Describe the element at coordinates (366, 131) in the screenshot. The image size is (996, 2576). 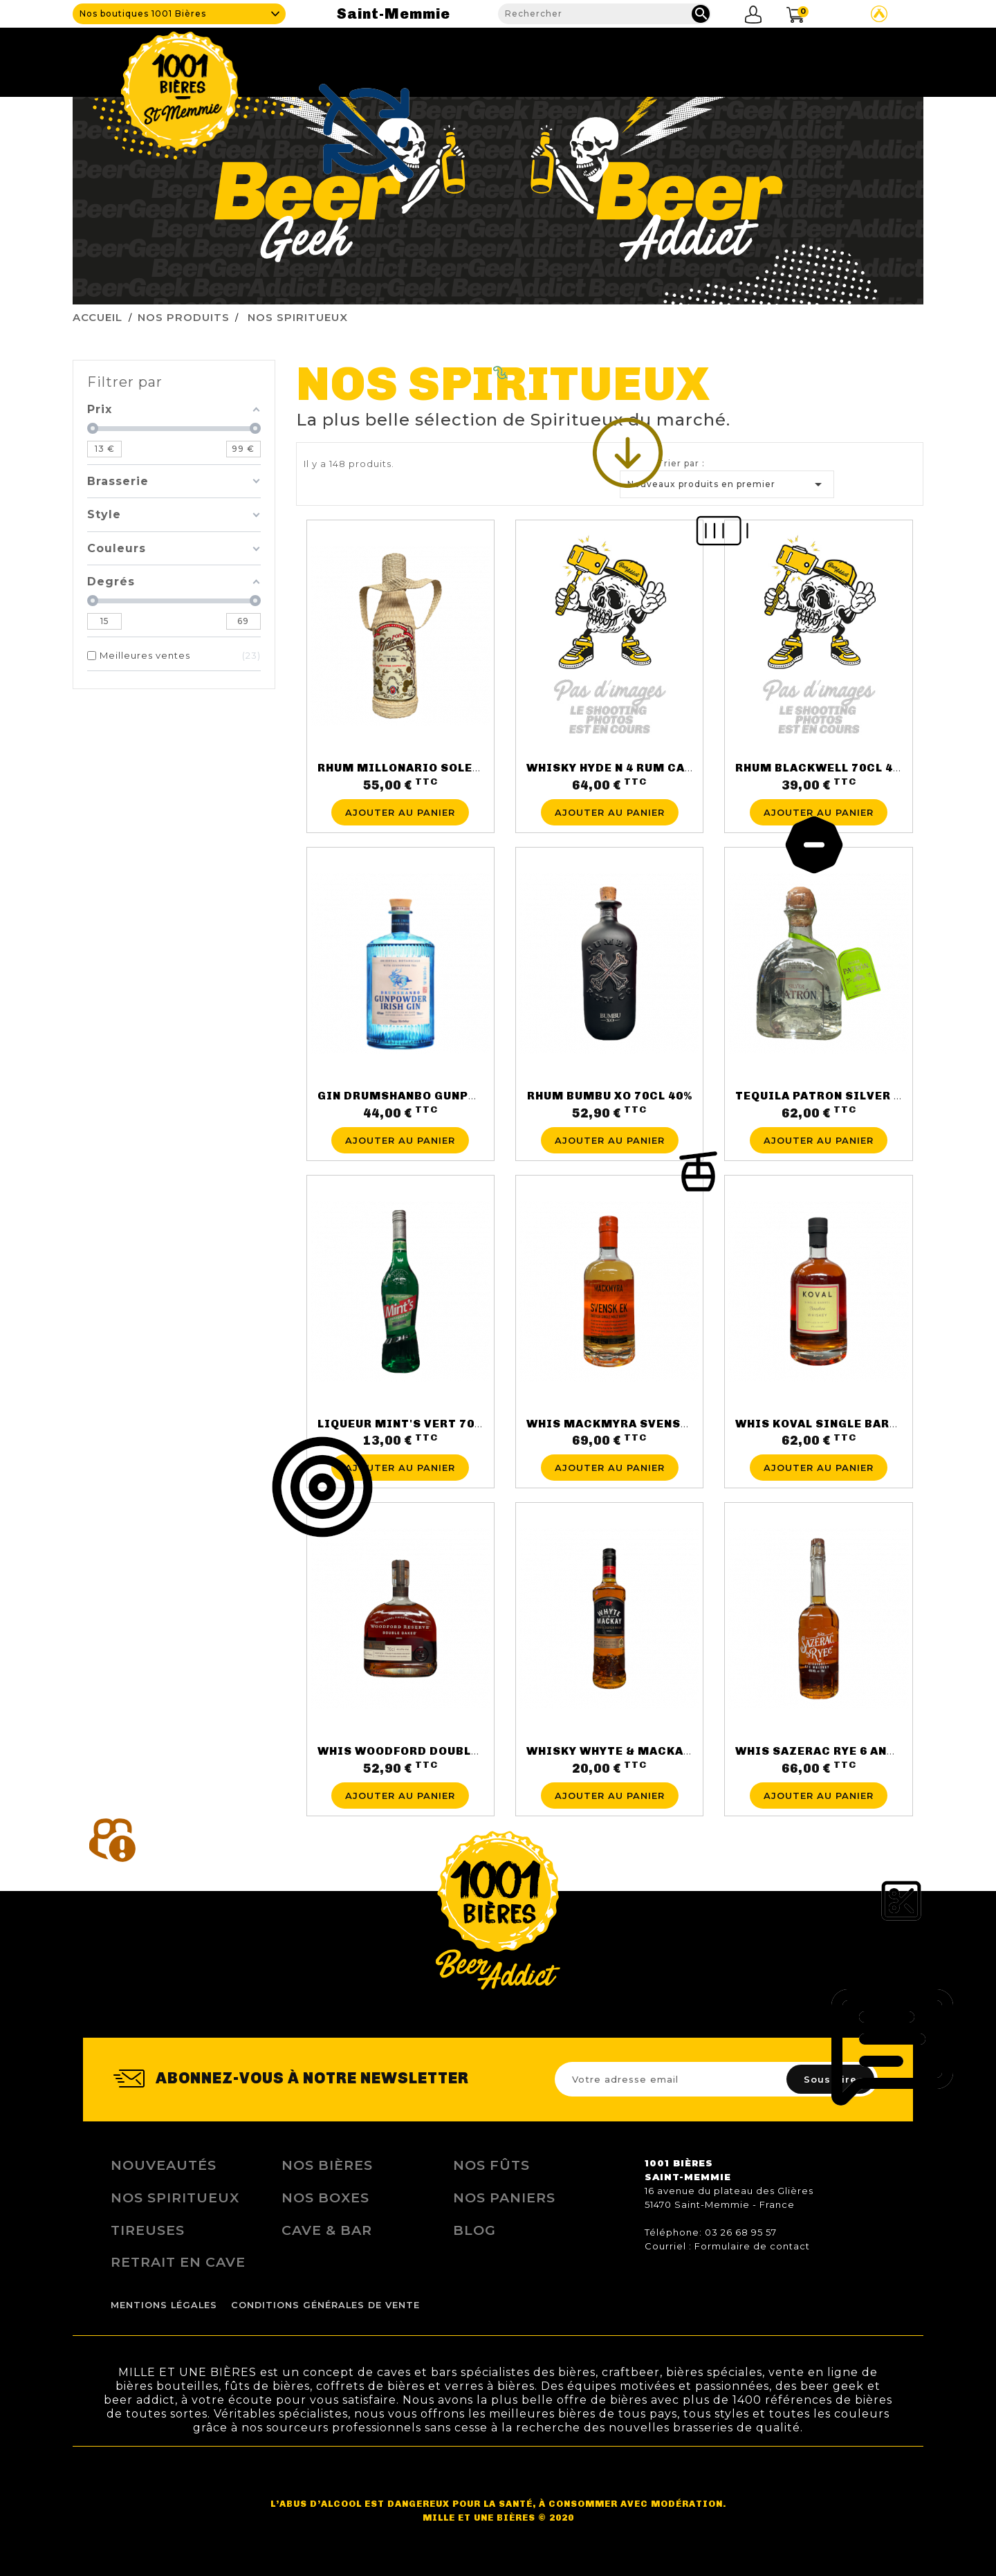
I see `auto-refresh disabled` at that location.